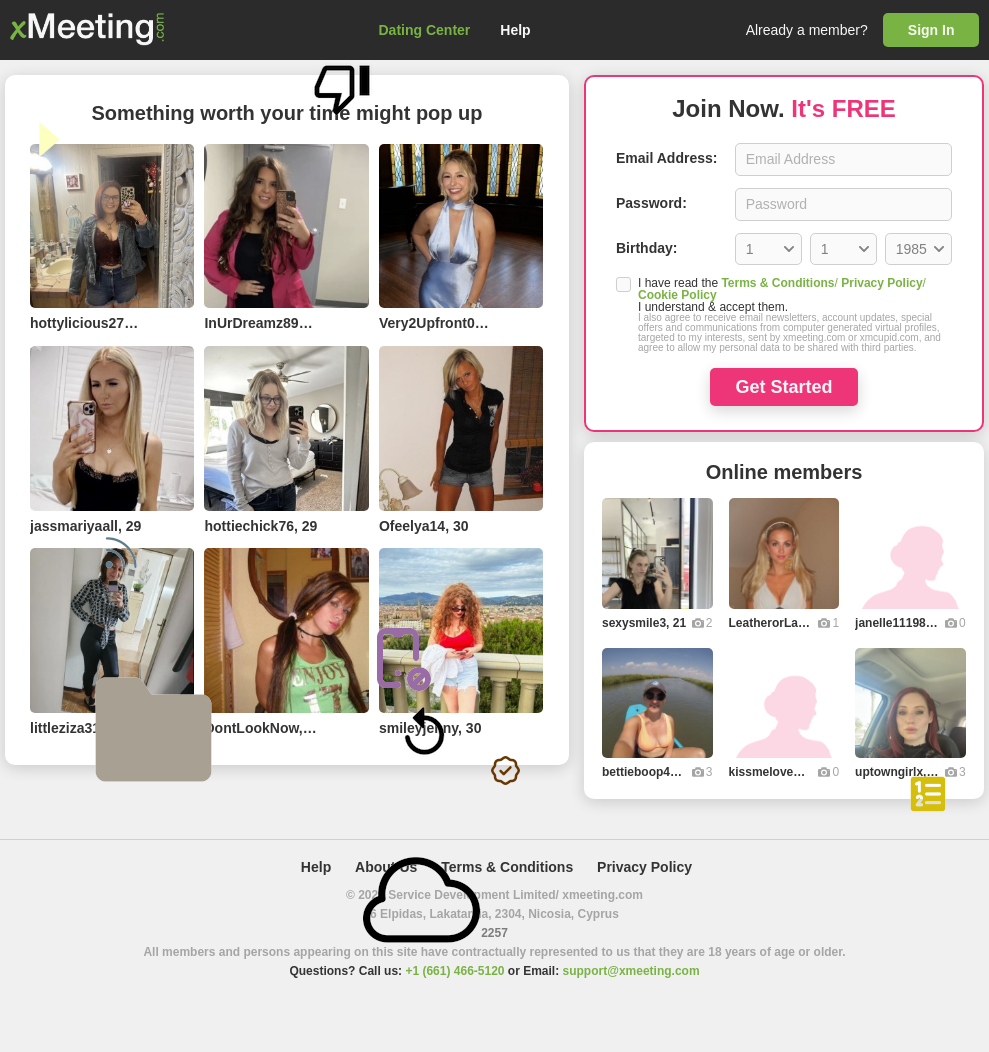  What do you see at coordinates (928, 794) in the screenshot?
I see `create a numbered list` at bounding box center [928, 794].